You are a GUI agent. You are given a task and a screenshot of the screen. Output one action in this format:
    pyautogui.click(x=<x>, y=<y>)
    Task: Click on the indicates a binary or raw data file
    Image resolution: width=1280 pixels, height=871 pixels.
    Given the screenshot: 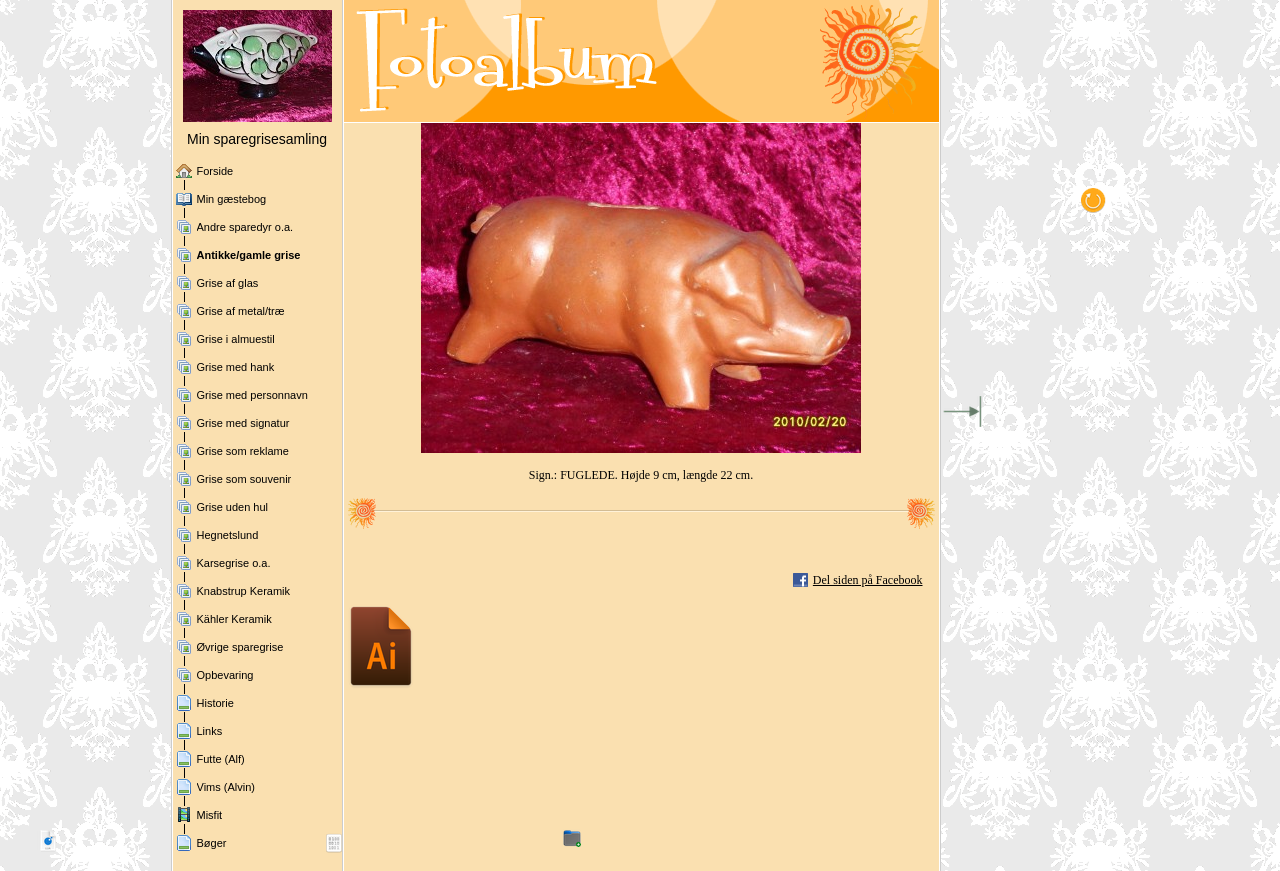 What is the action you would take?
    pyautogui.click(x=334, y=843)
    